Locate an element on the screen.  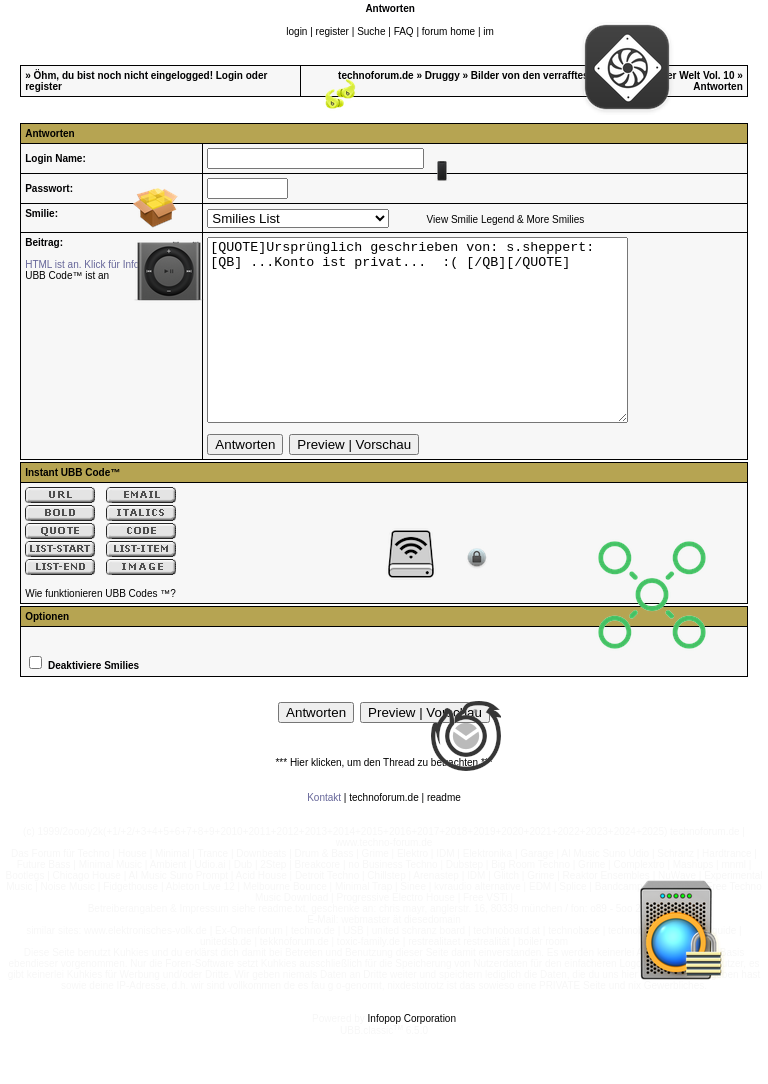
connected iPhone device is located at coordinates (442, 171).